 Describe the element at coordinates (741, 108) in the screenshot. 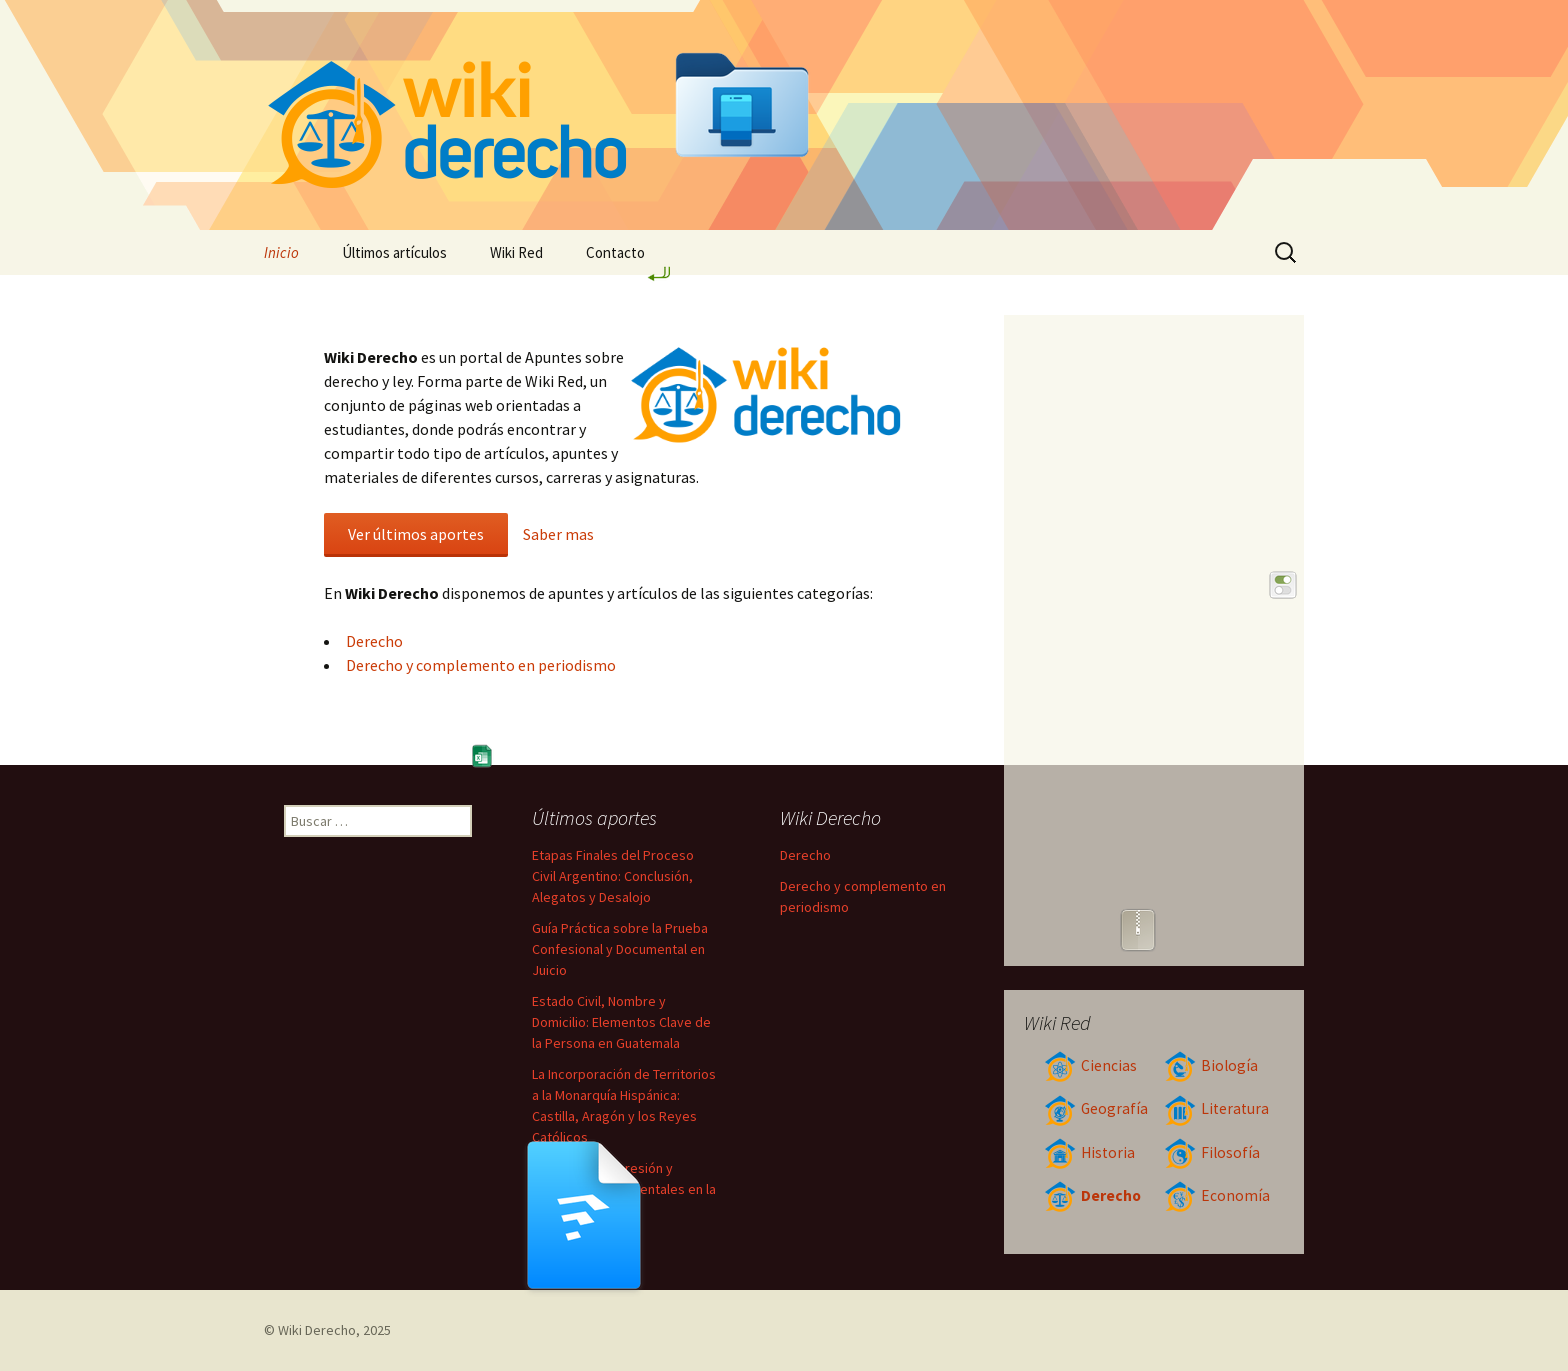

I see `open folder containing Microsoft Mitra or telephony files` at that location.